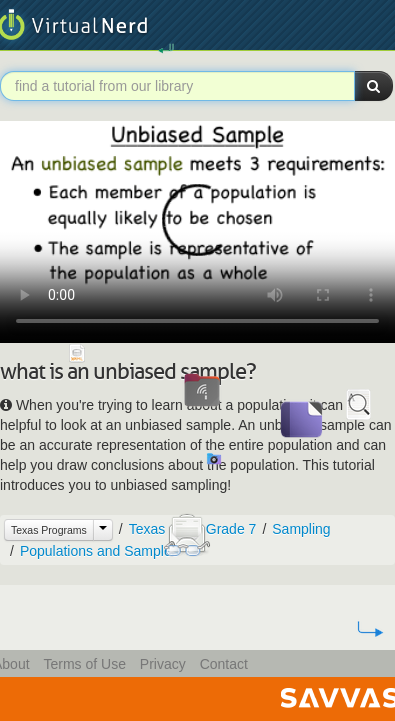  Describe the element at coordinates (165, 48) in the screenshot. I see `reply to all recipients of an email` at that location.